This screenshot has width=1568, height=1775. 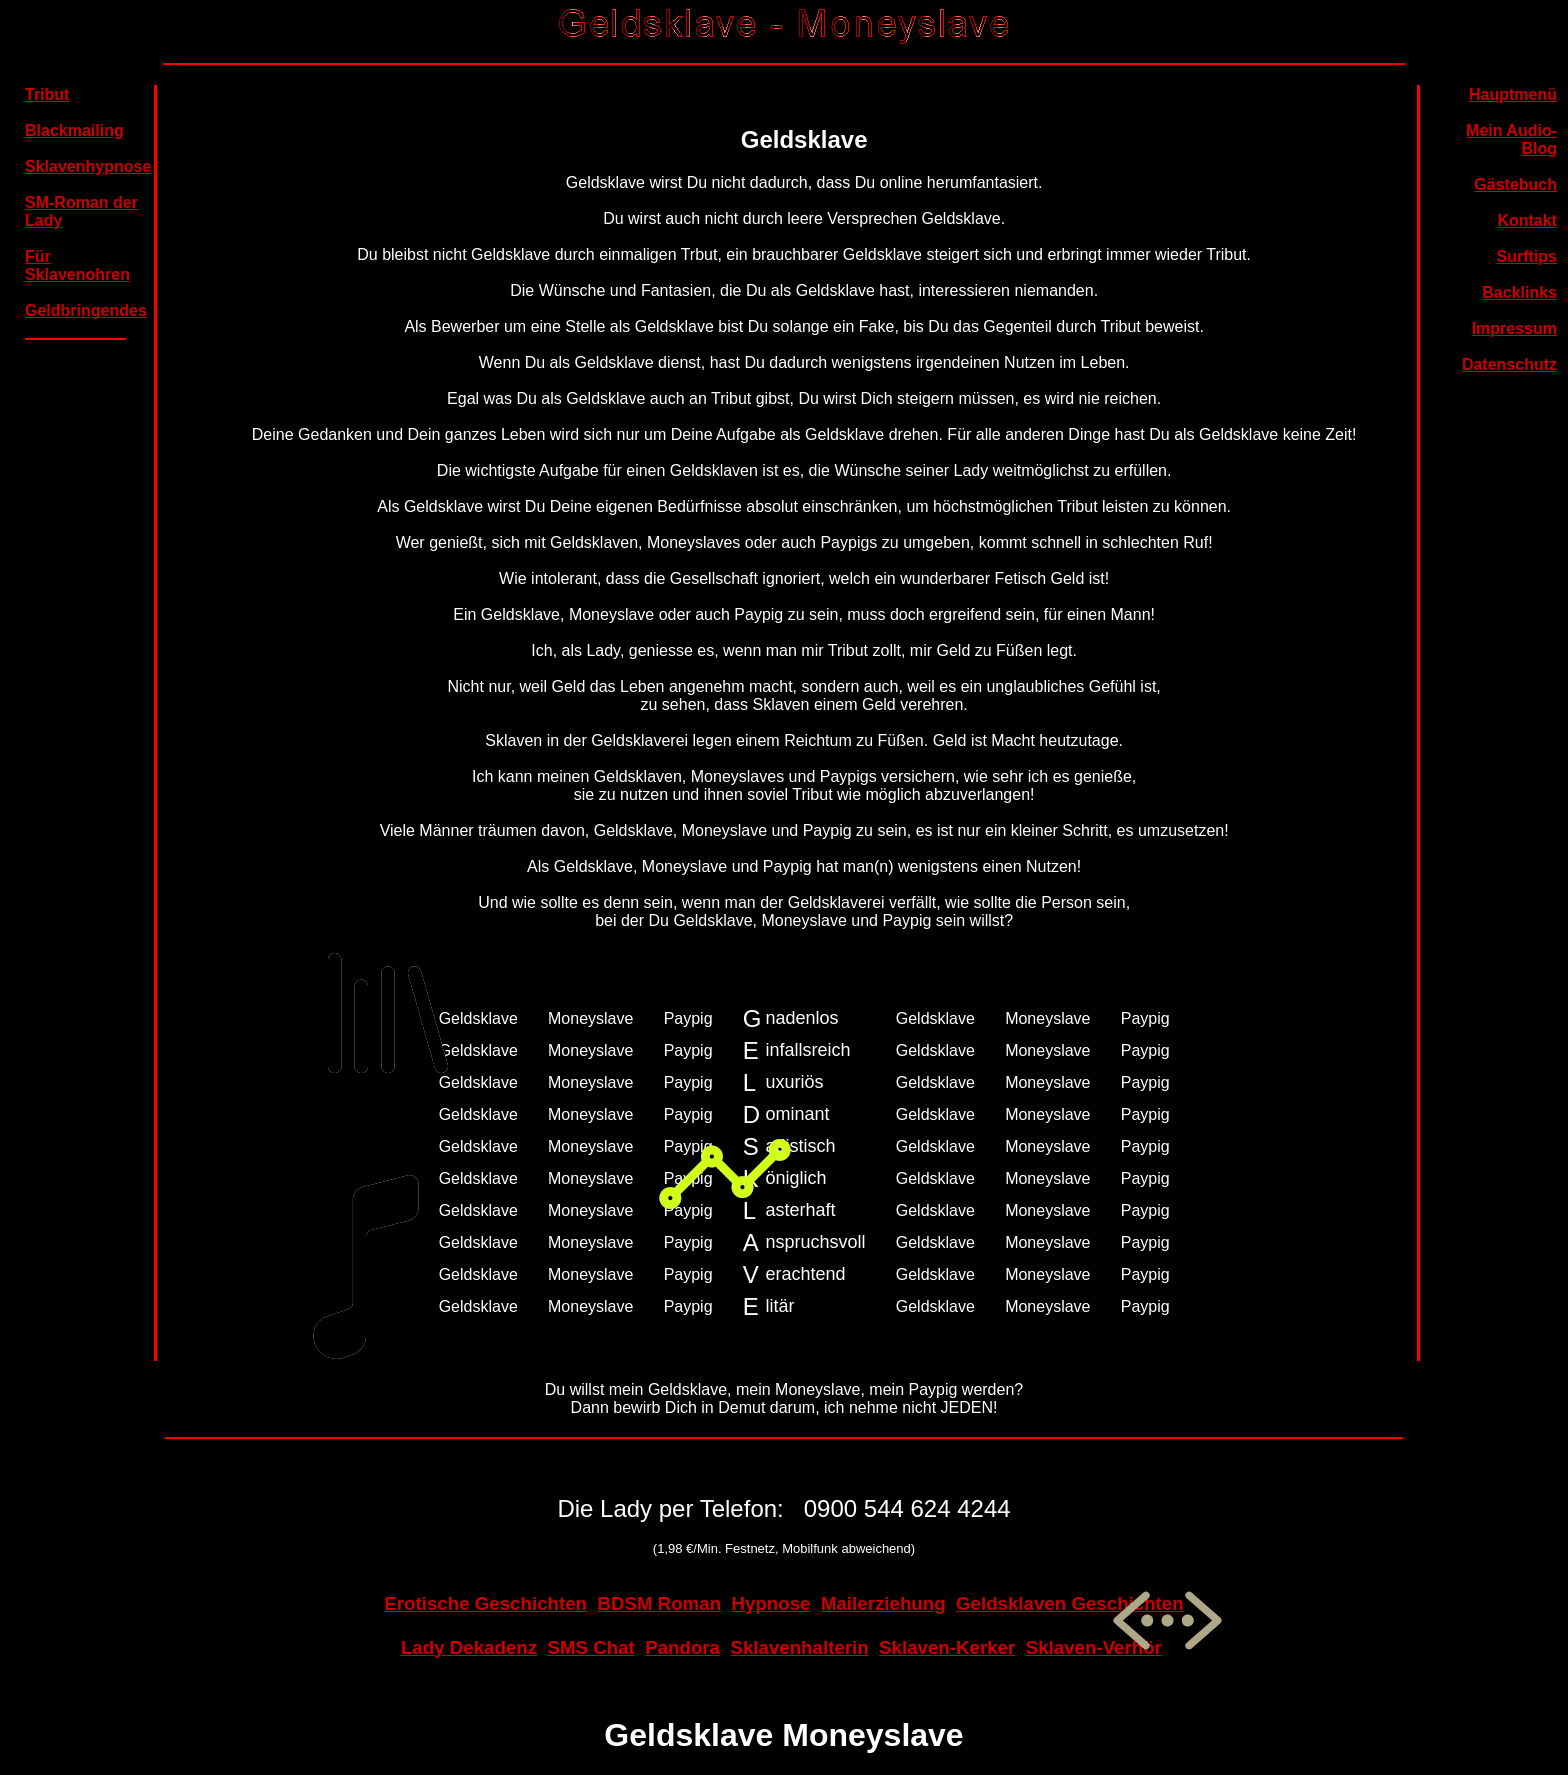 What do you see at coordinates (1167, 1620) in the screenshot?
I see `indicates code is processing or compiling` at bounding box center [1167, 1620].